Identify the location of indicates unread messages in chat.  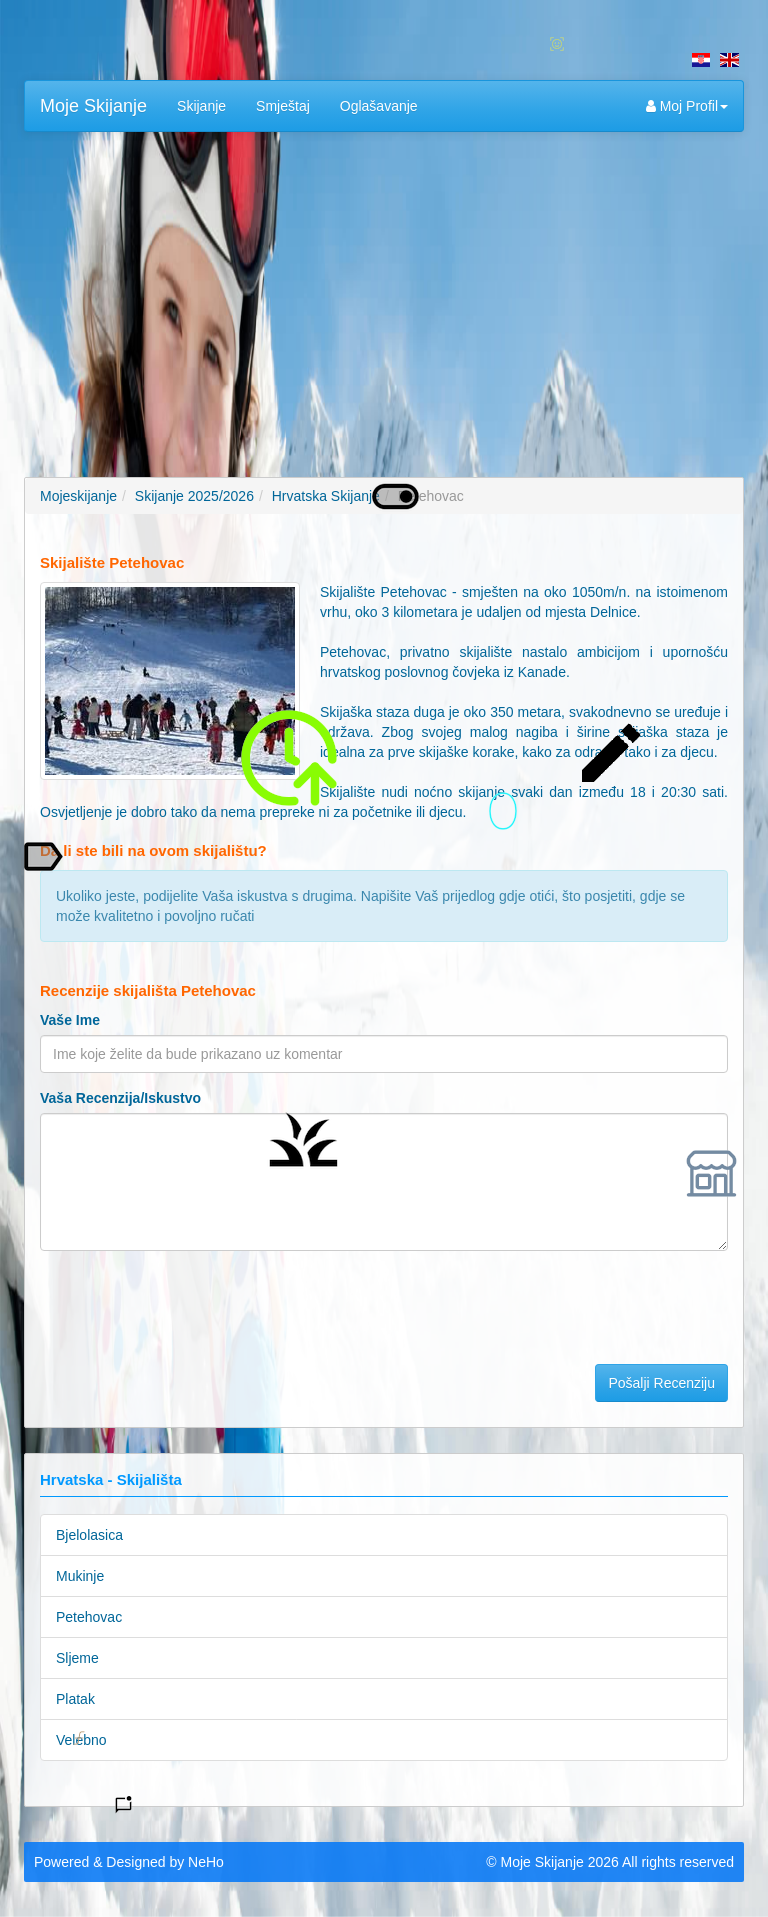
(123, 1805).